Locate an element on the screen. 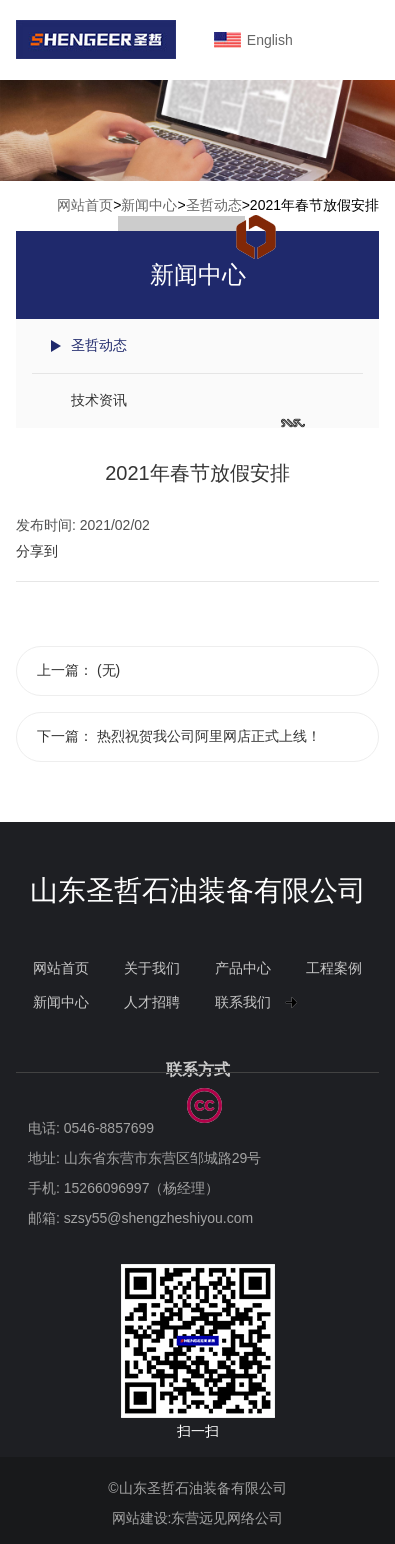  navigate to the next item or page is located at coordinates (291, 1002).